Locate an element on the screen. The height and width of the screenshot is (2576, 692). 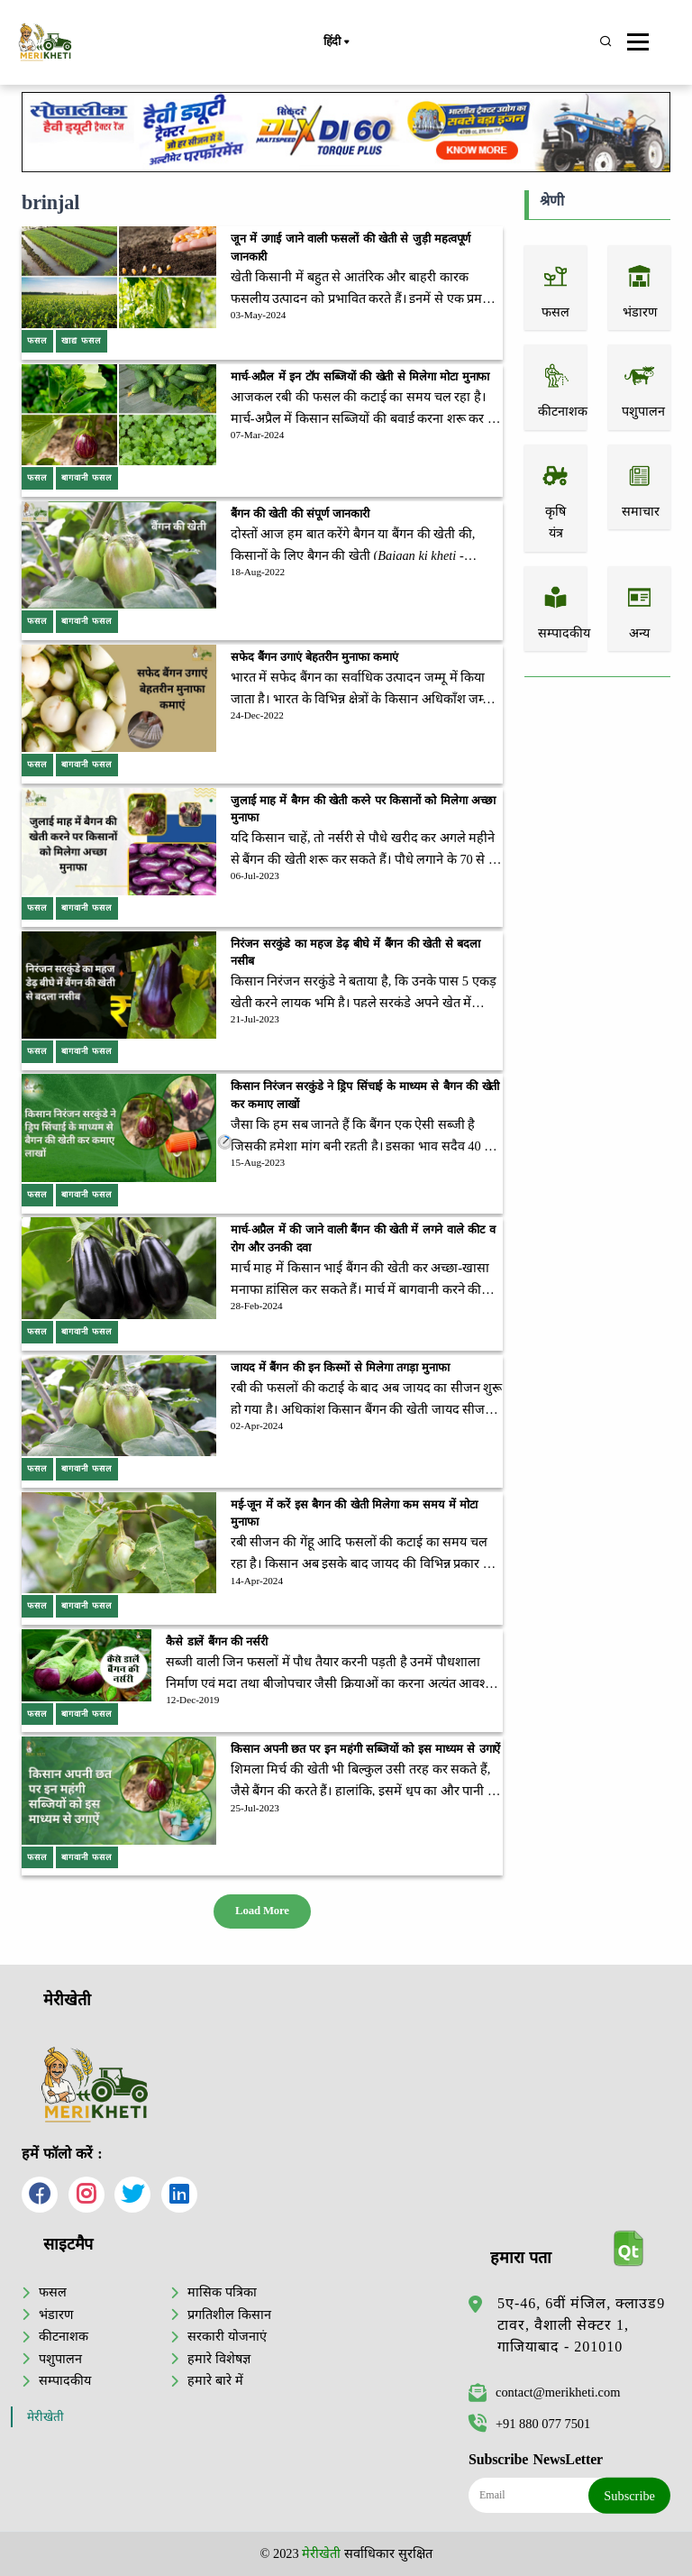
open sysprof system profiler is located at coordinates (224, 1141).